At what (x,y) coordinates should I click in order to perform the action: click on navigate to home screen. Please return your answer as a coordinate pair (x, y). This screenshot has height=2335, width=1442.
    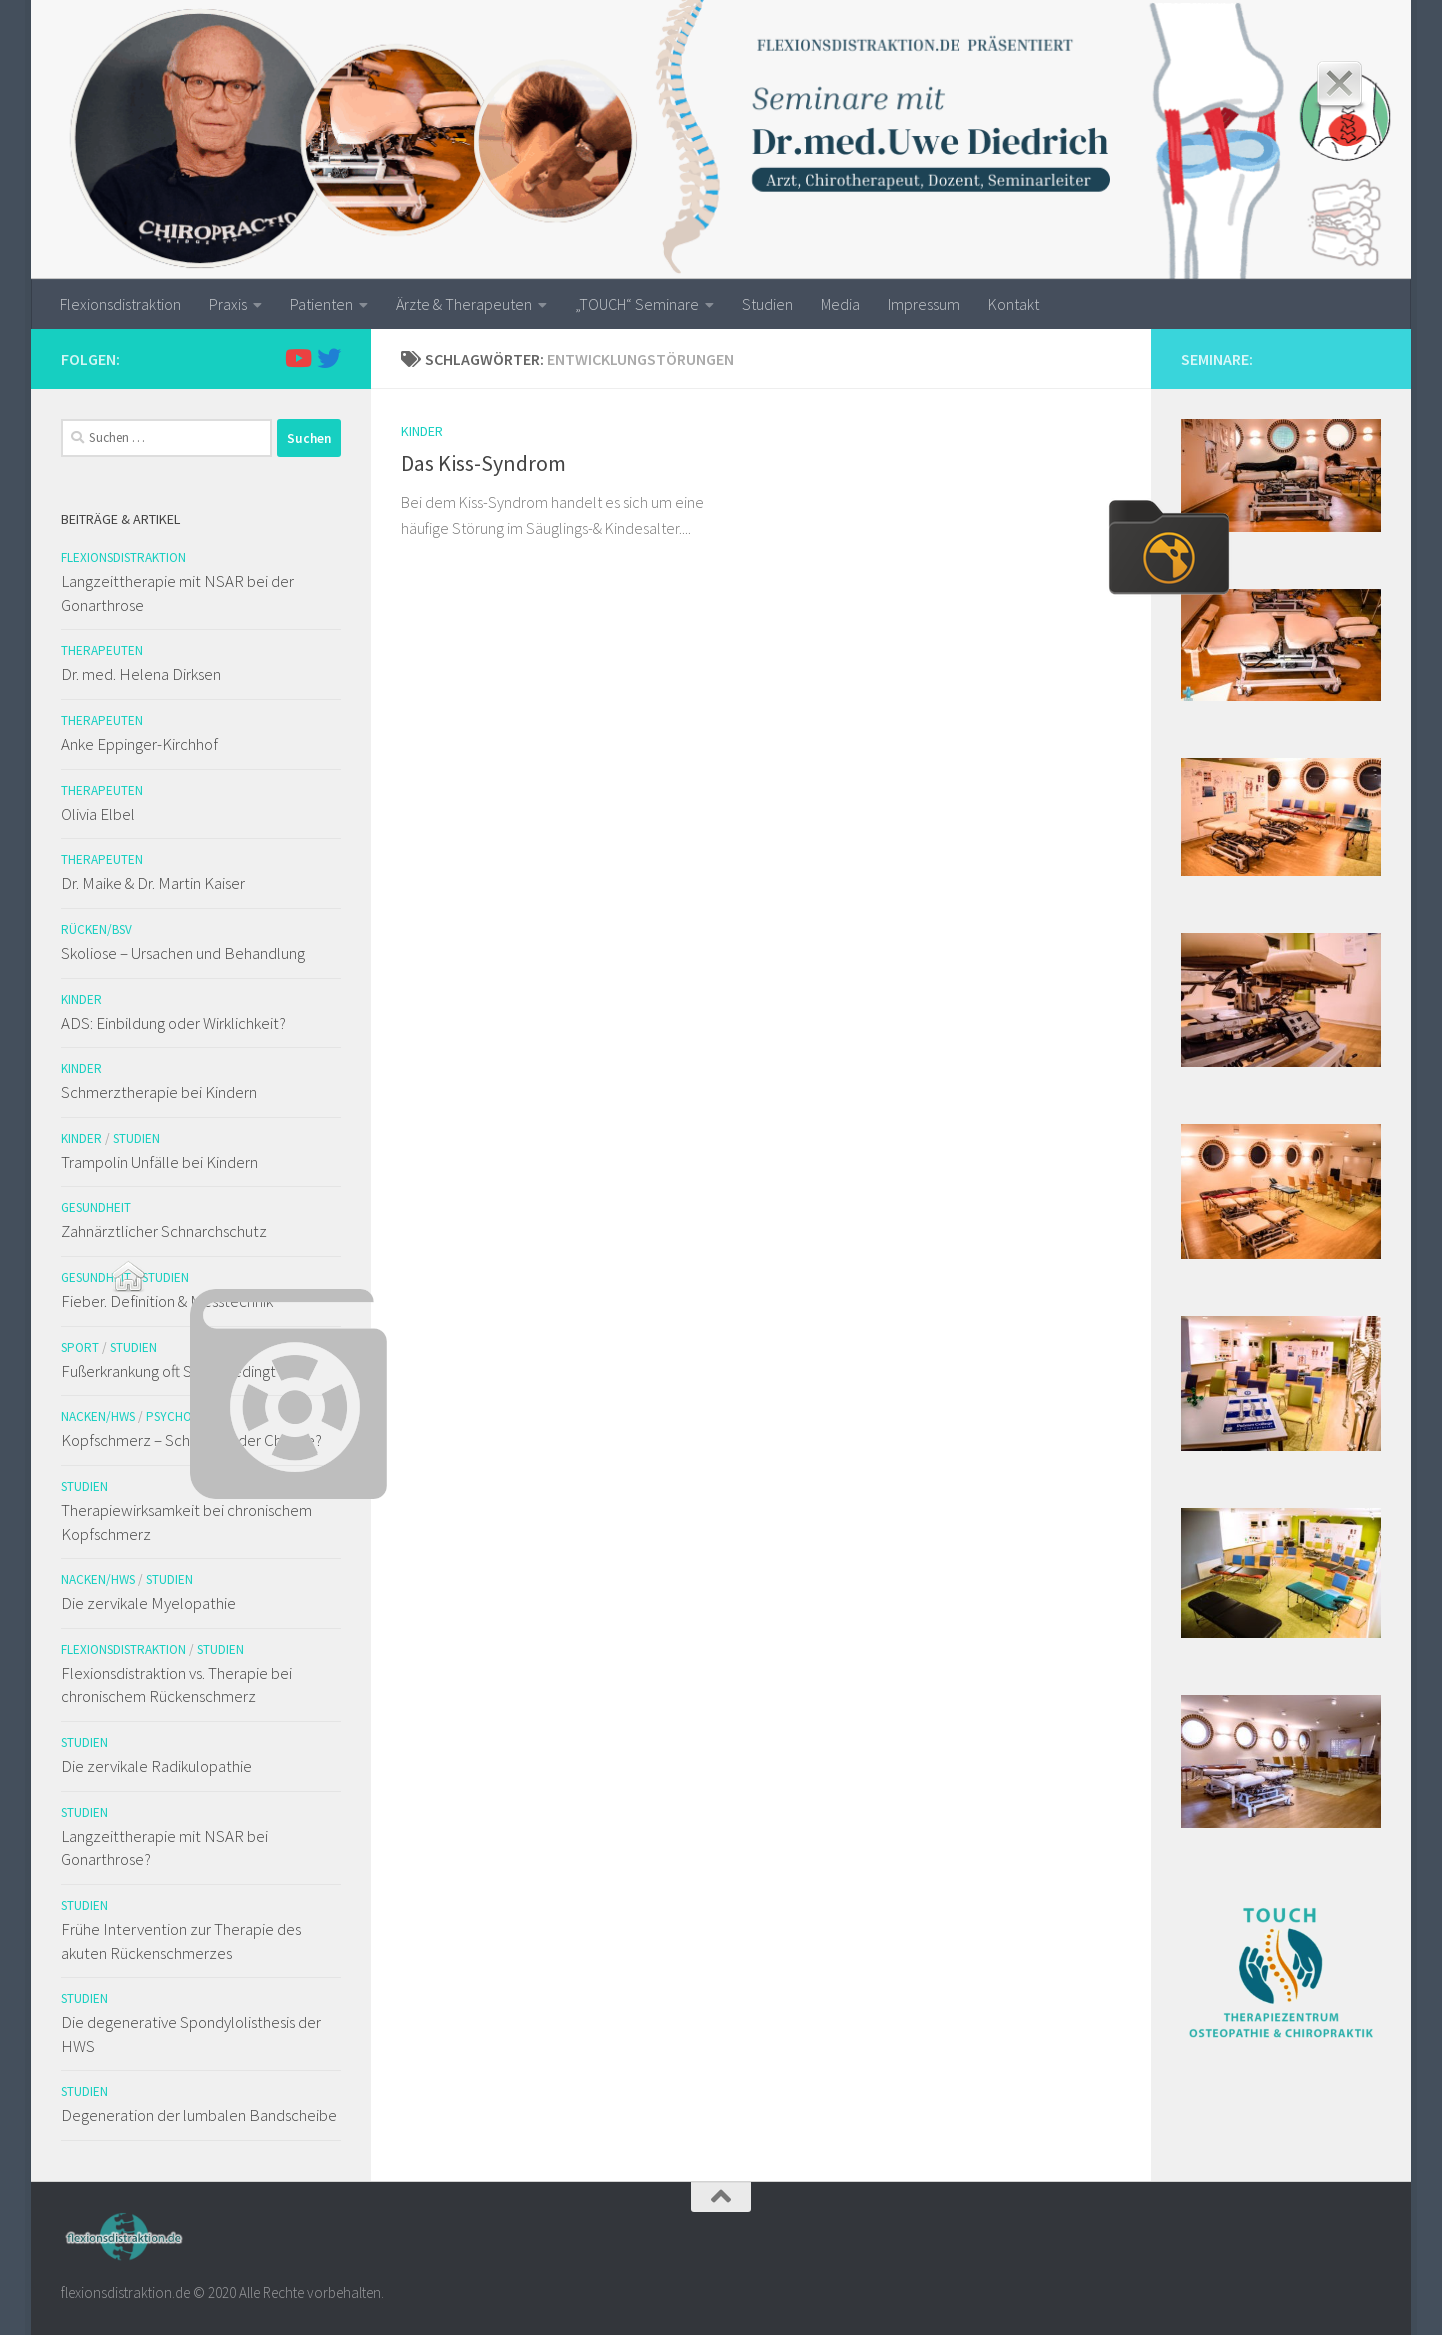
    Looking at the image, I should click on (128, 1276).